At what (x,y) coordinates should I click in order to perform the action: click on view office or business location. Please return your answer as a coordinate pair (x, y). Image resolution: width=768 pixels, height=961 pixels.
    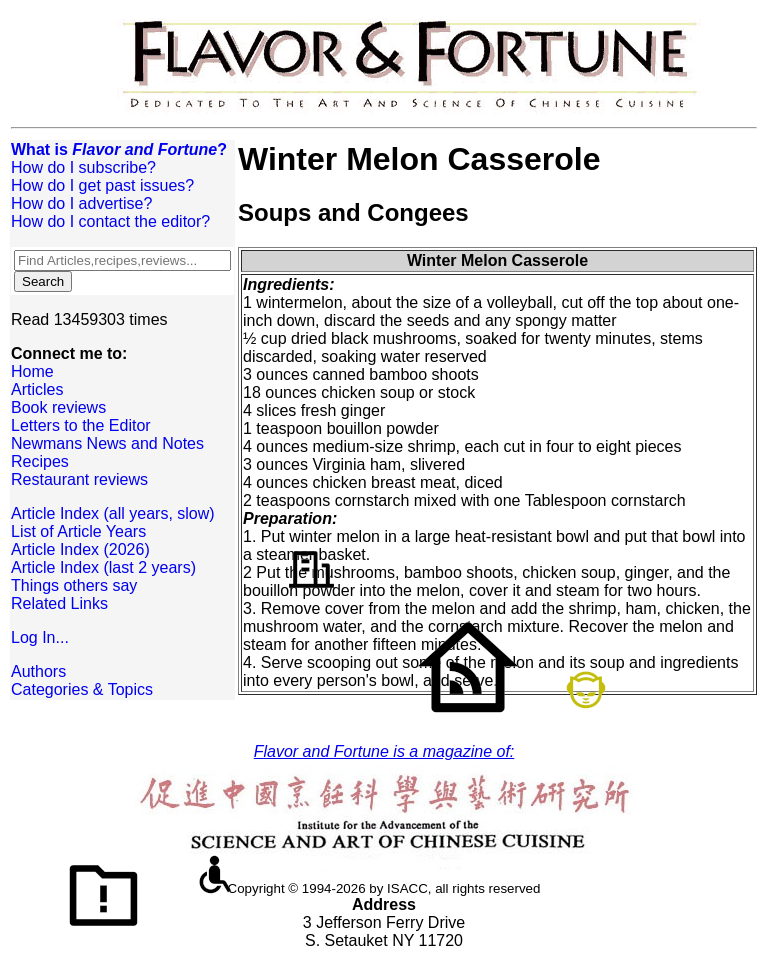
    Looking at the image, I should click on (311, 569).